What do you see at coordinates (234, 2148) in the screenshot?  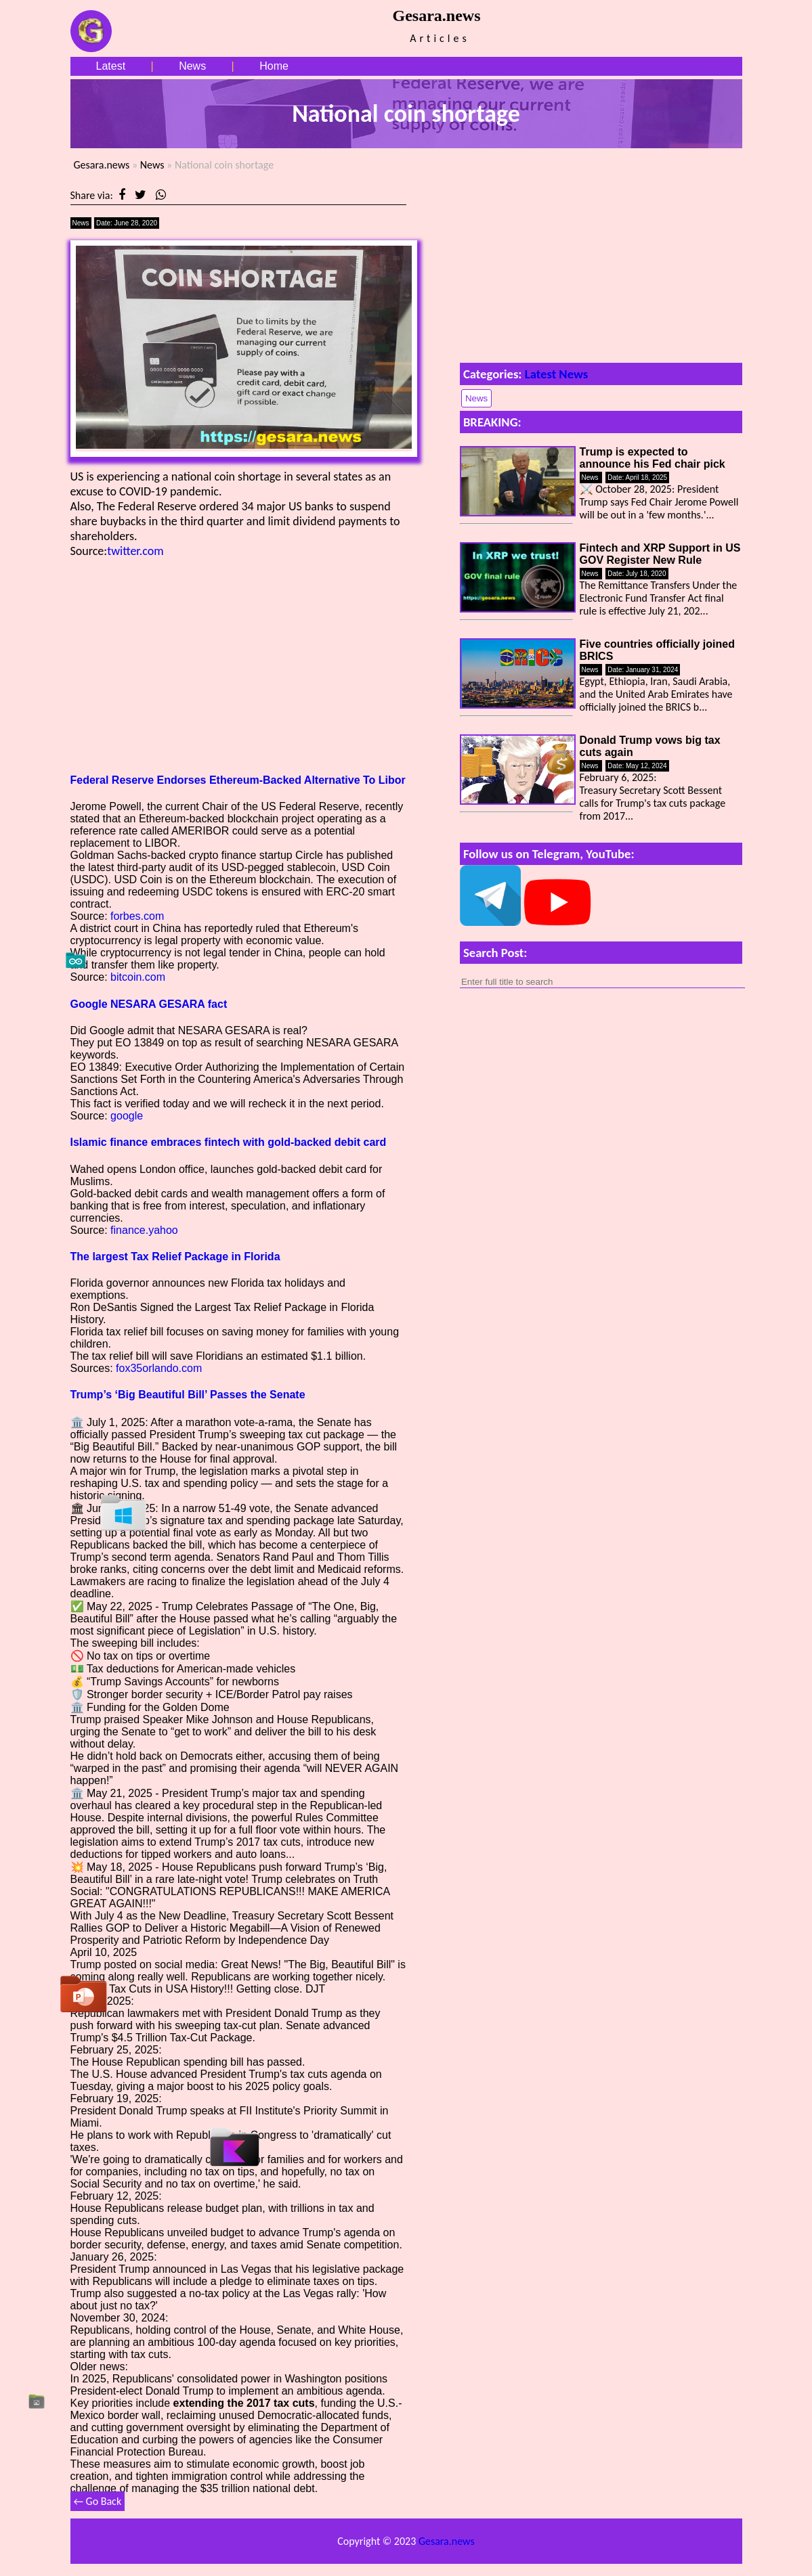 I see `open kotlin project folder` at bounding box center [234, 2148].